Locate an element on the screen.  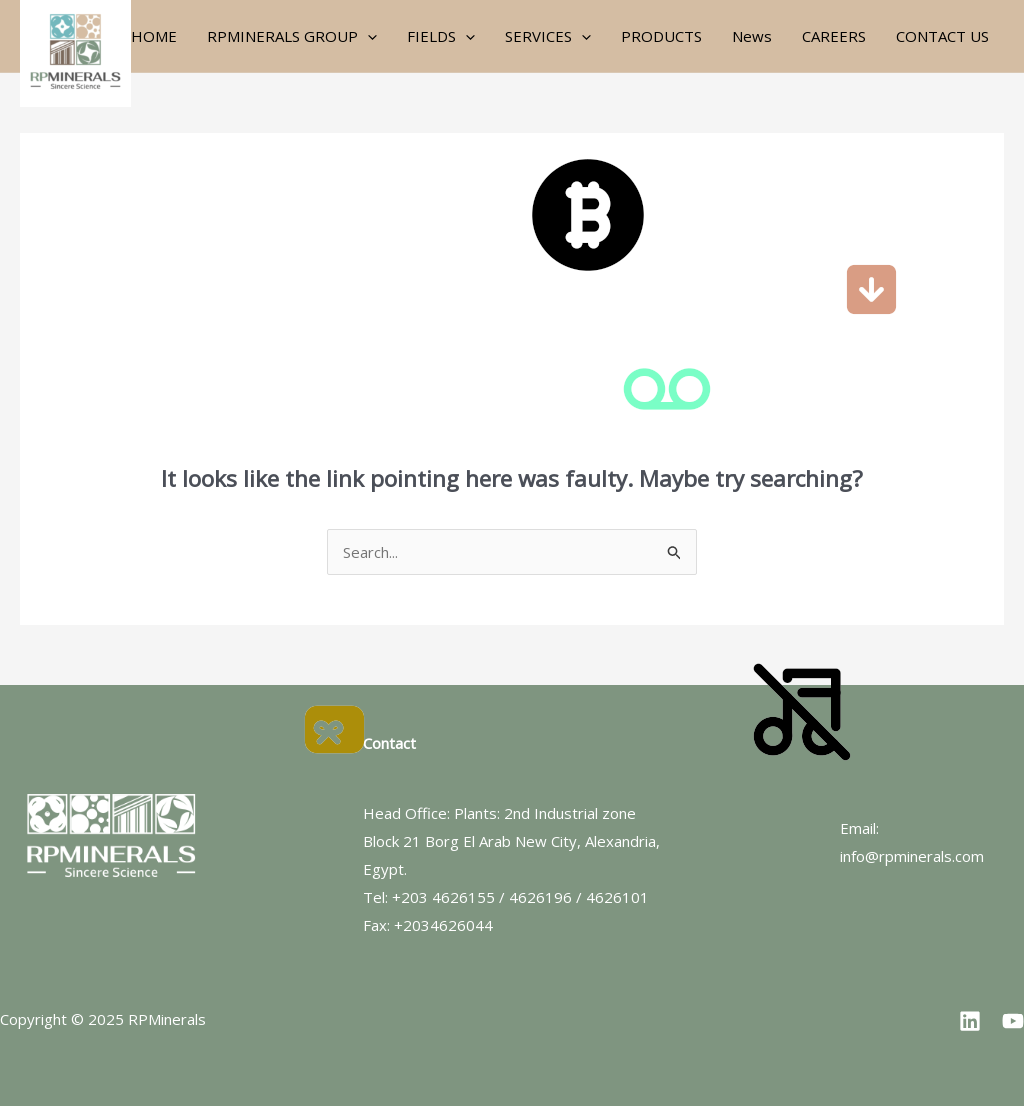
view bitcoin wallet balance is located at coordinates (588, 215).